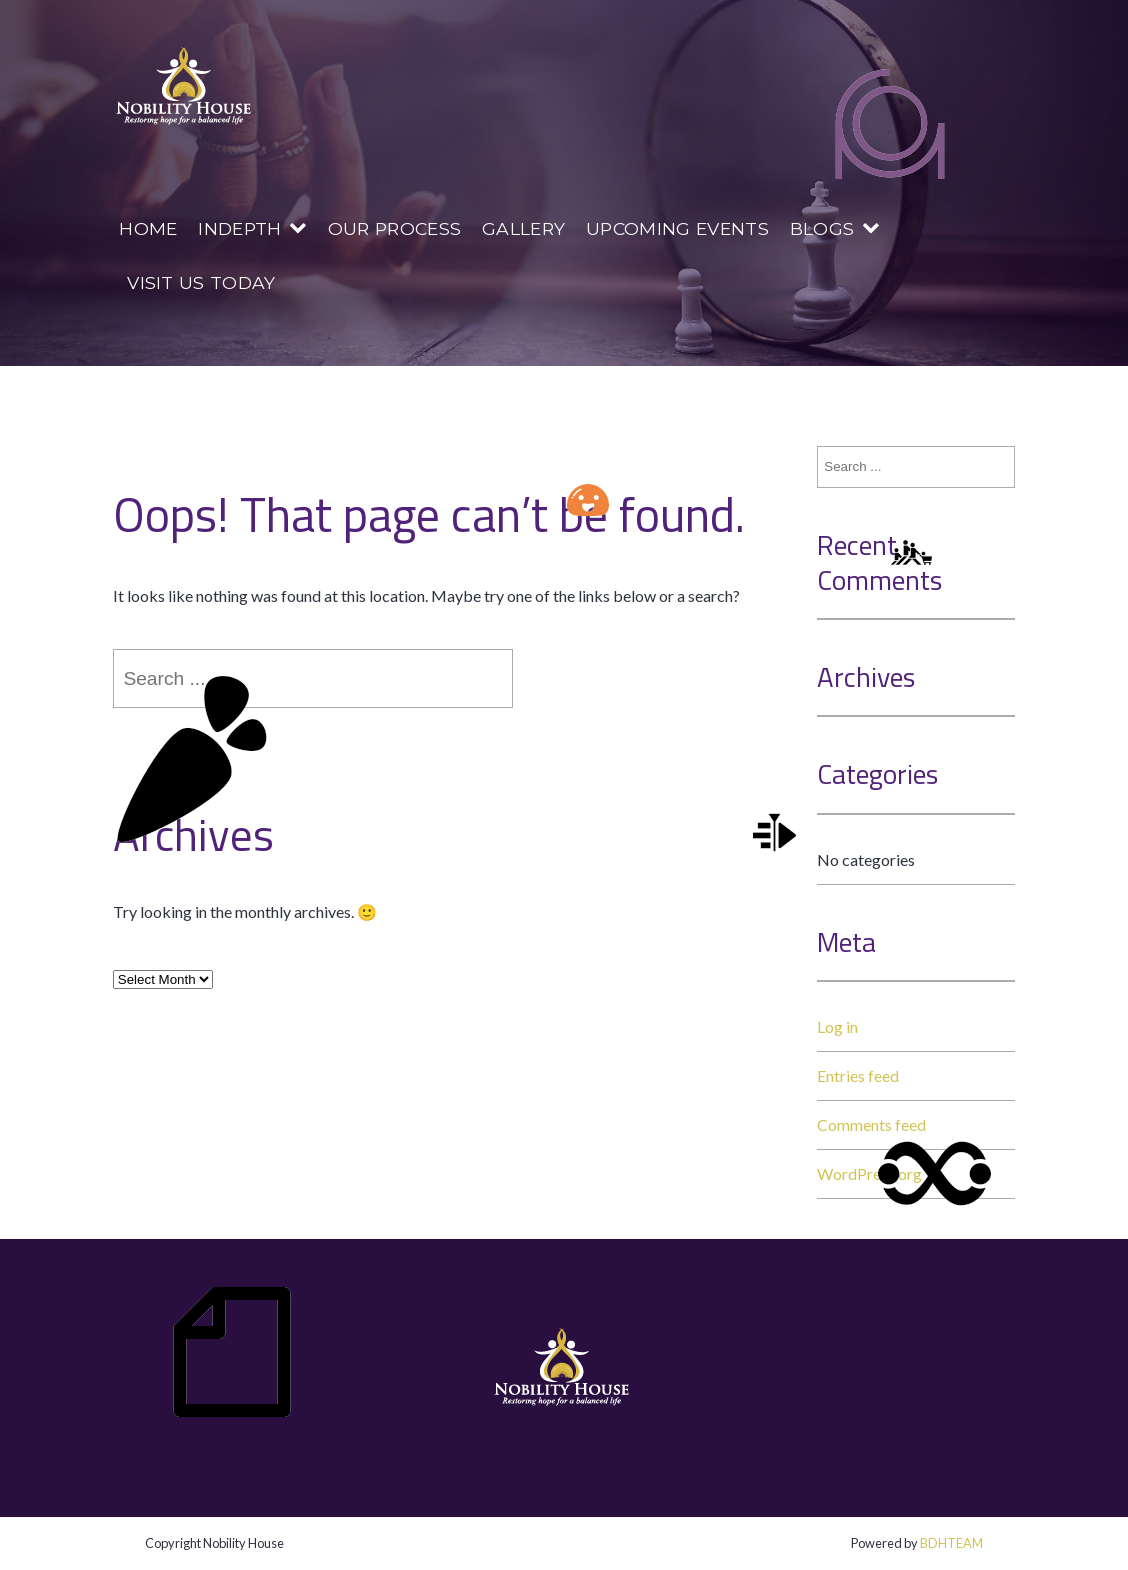 The height and width of the screenshot is (1570, 1128). Describe the element at coordinates (911, 552) in the screenshot. I see `open the Chedraui shopping app` at that location.